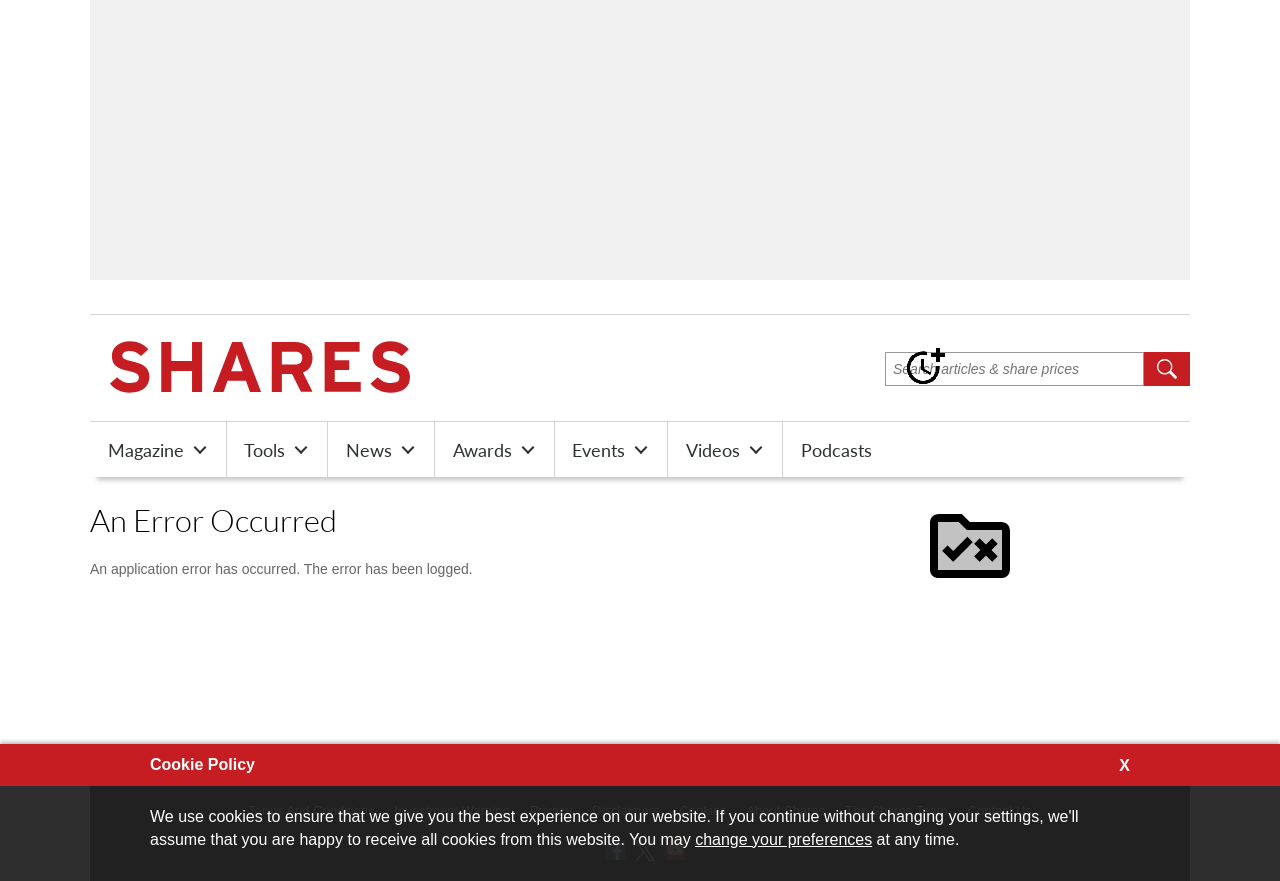  I want to click on add more time to a timer or deadline, so click(925, 366).